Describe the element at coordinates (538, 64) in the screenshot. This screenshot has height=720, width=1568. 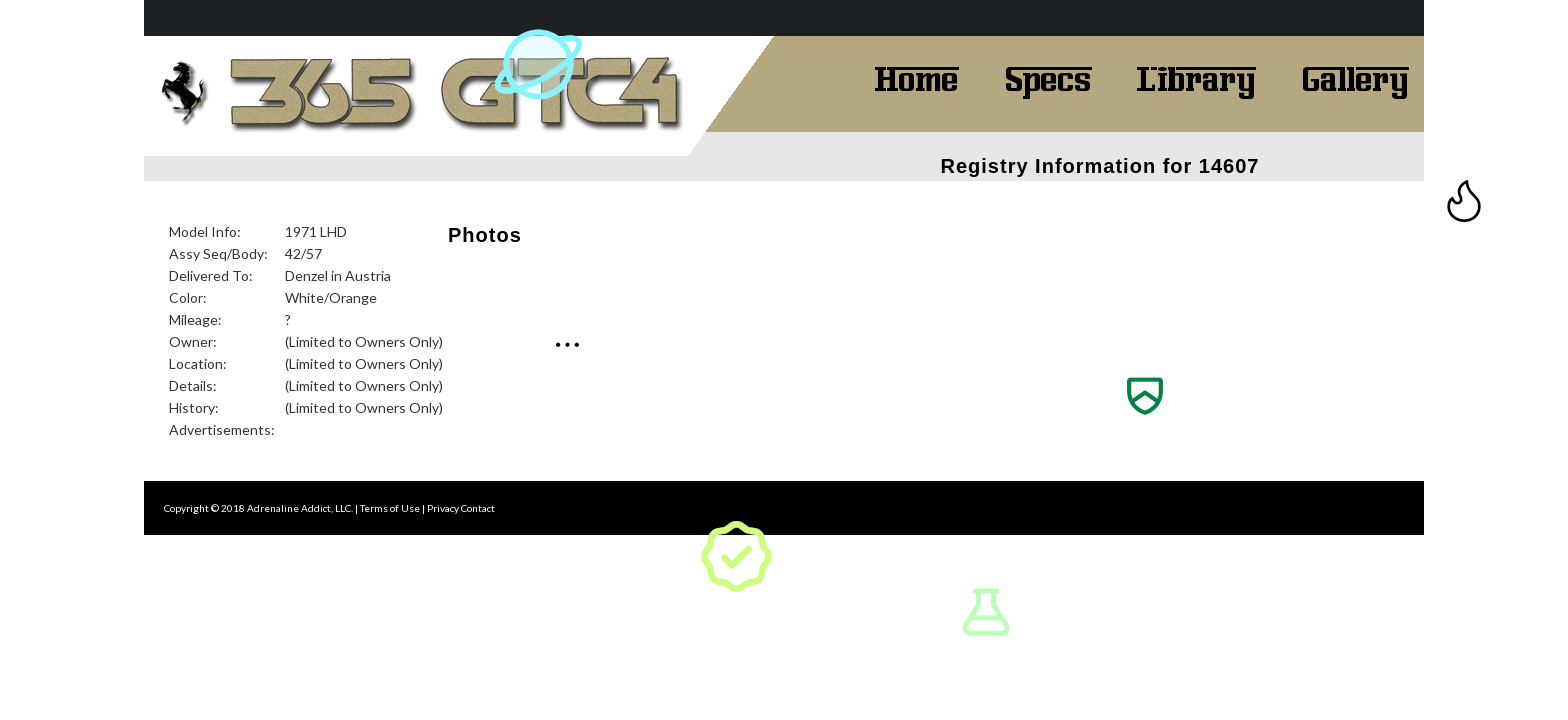
I see `explore global or worldwide content` at that location.